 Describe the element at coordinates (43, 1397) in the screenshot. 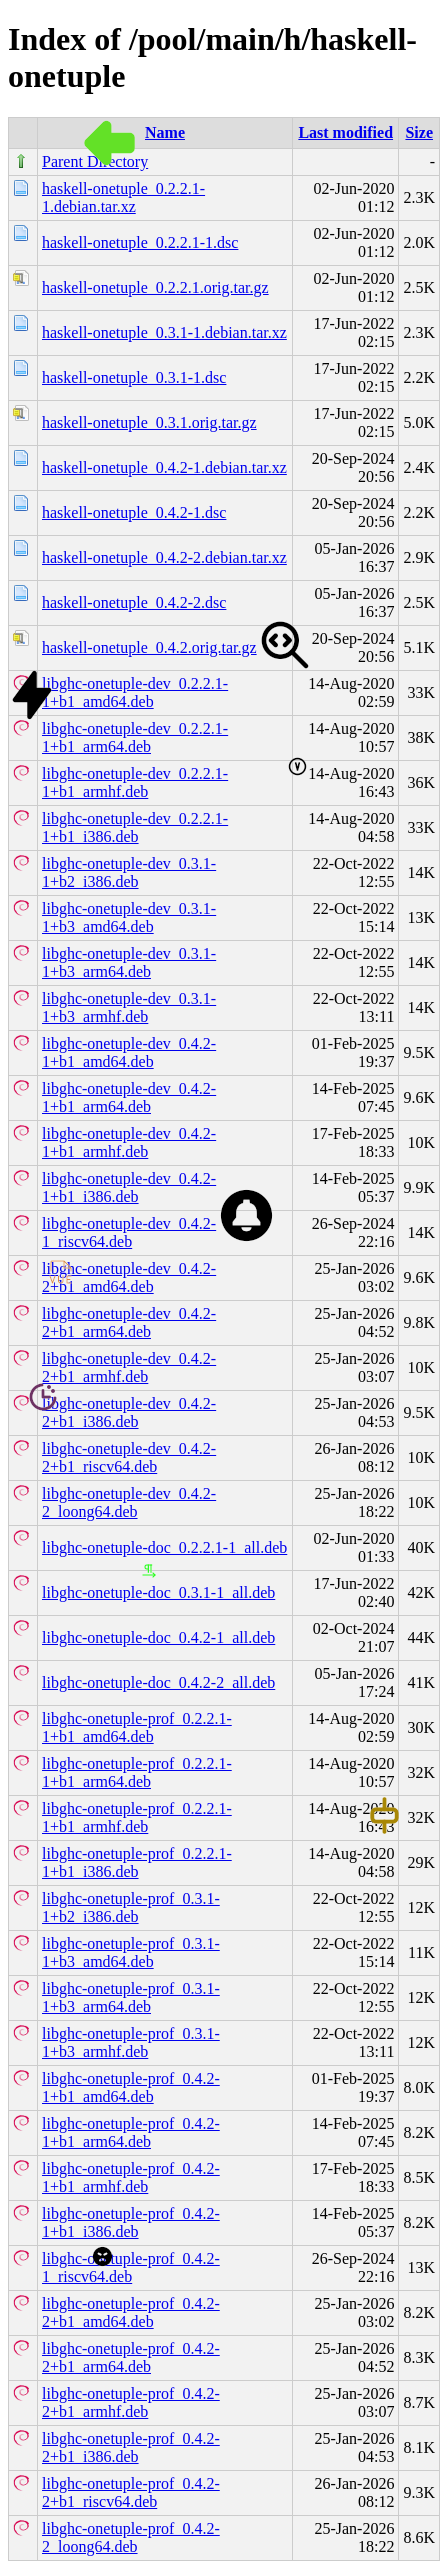

I see `view remaining time or countdown timer` at that location.